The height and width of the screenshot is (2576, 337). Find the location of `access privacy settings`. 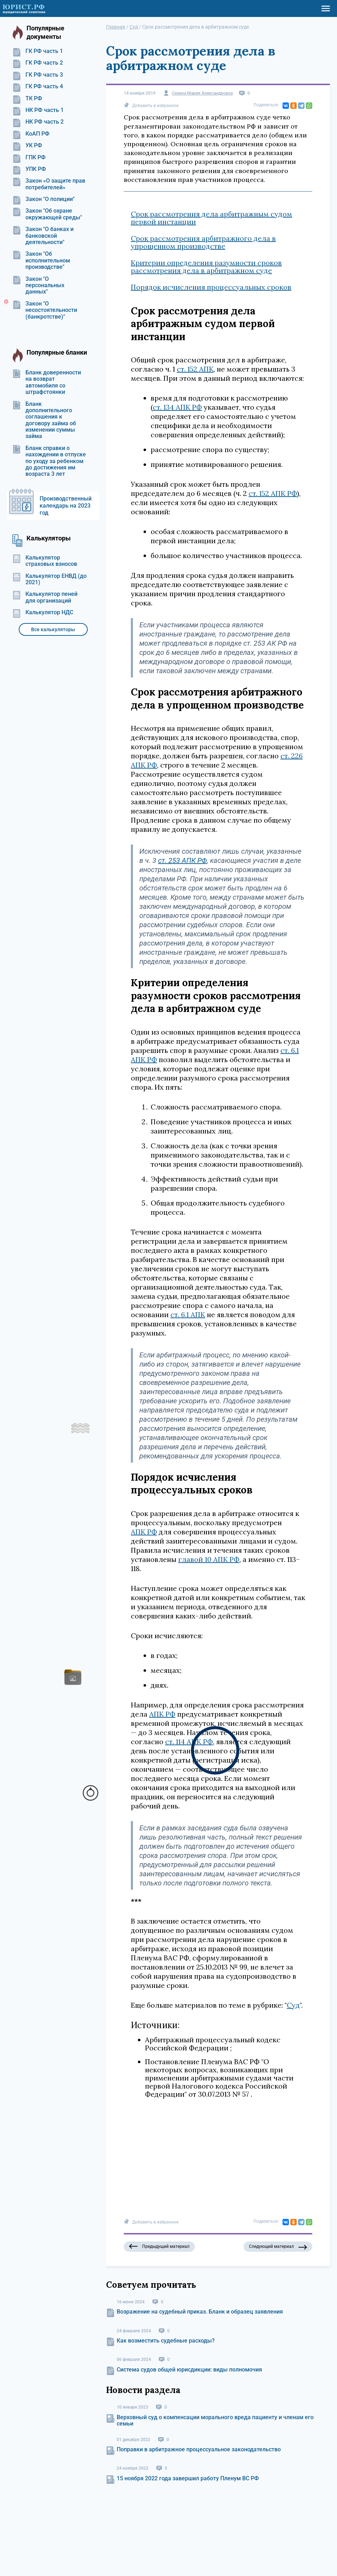

access privacy settings is located at coordinates (91, 1793).